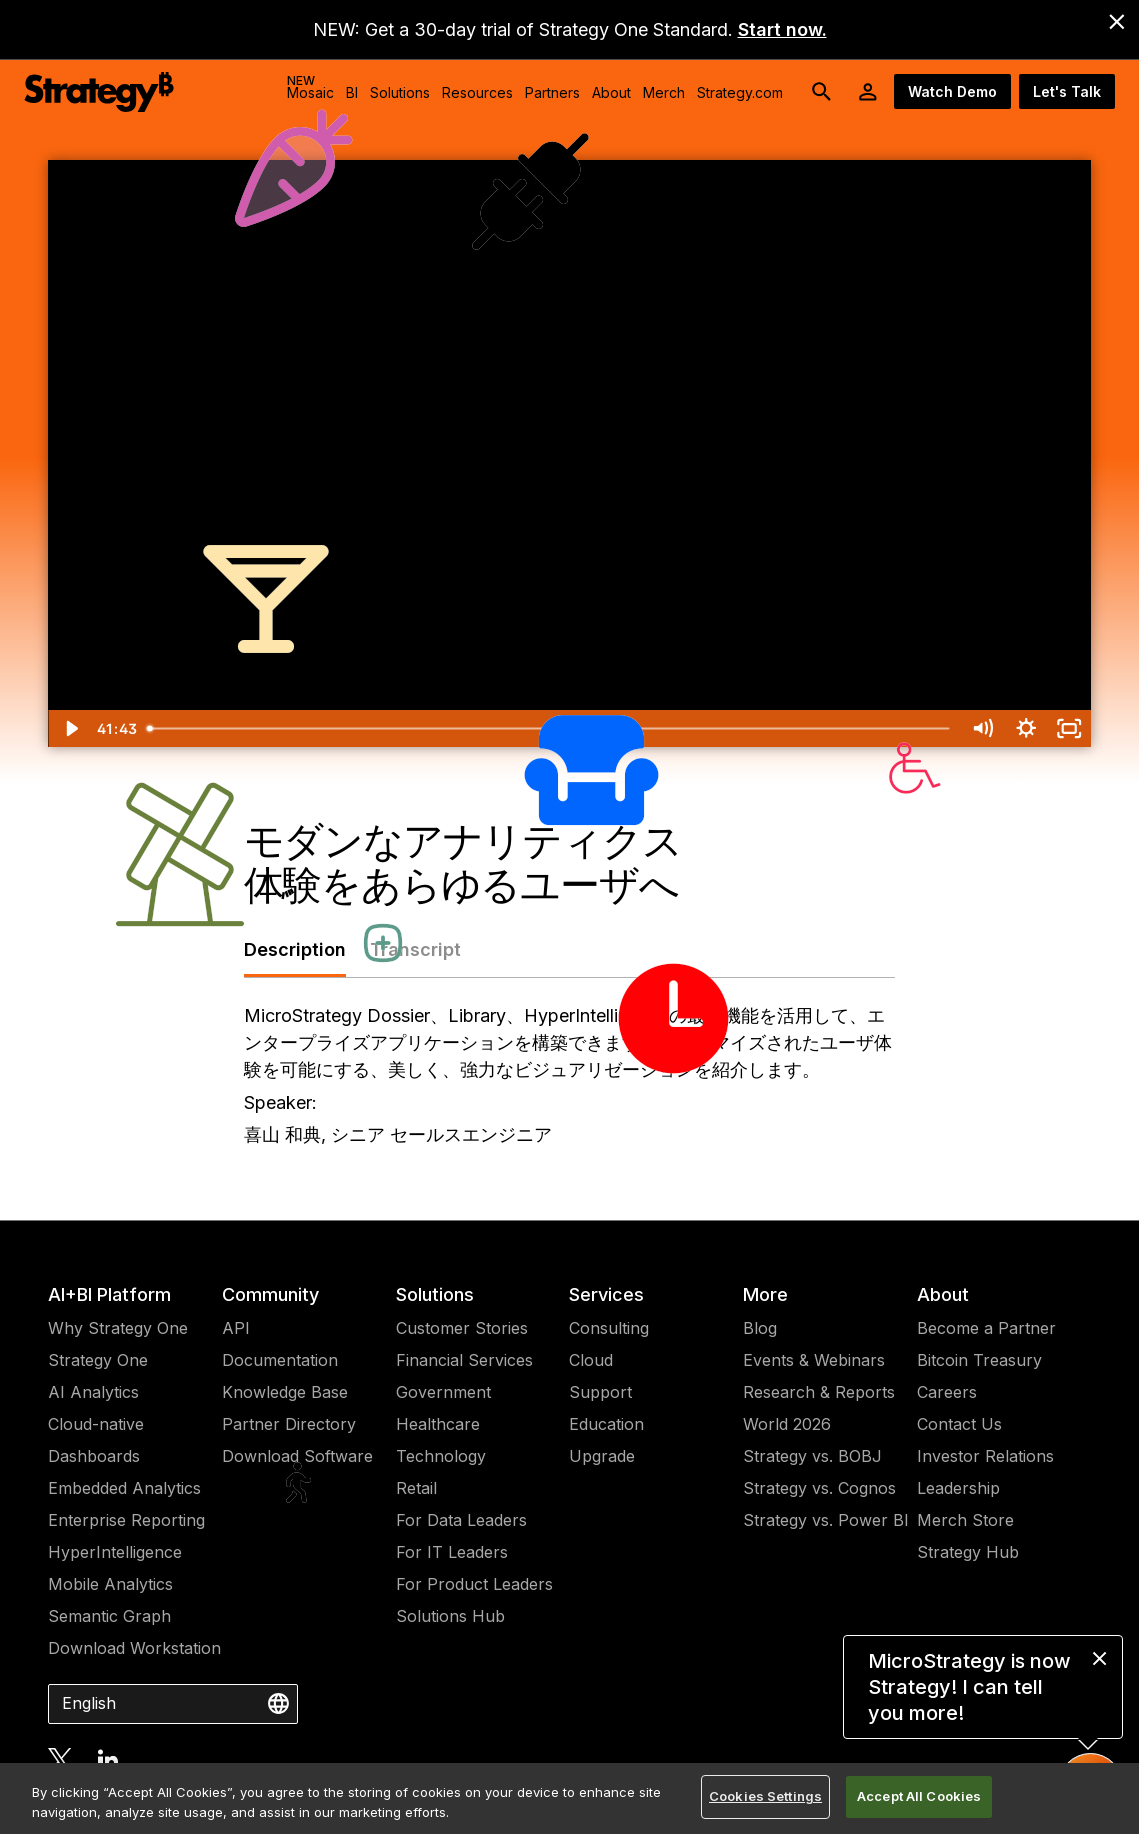 Image resolution: width=1139 pixels, height=1834 pixels. I want to click on connect or establish a connection, so click(530, 191).